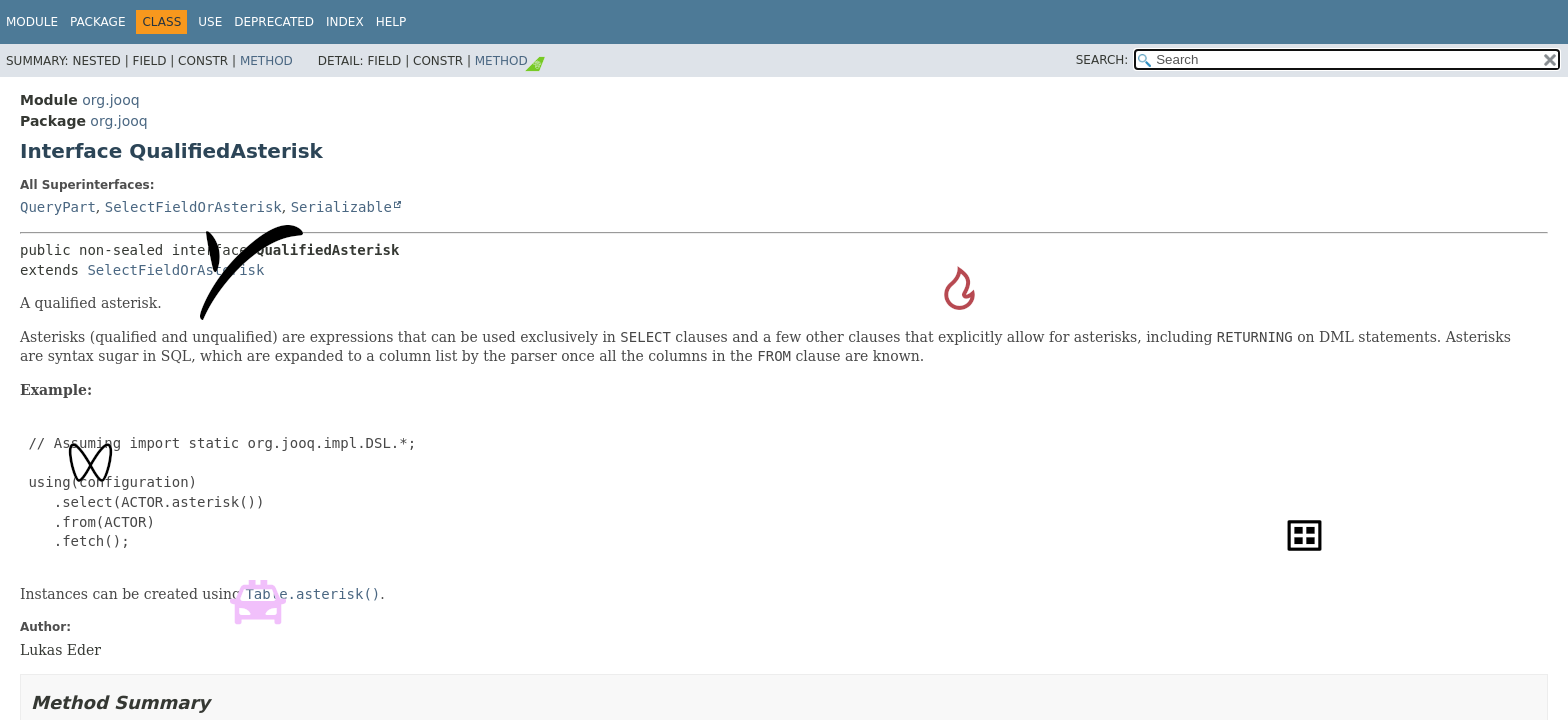 Image resolution: width=1568 pixels, height=720 pixels. What do you see at coordinates (251, 272) in the screenshot?
I see `payoneer payment service logo` at bounding box center [251, 272].